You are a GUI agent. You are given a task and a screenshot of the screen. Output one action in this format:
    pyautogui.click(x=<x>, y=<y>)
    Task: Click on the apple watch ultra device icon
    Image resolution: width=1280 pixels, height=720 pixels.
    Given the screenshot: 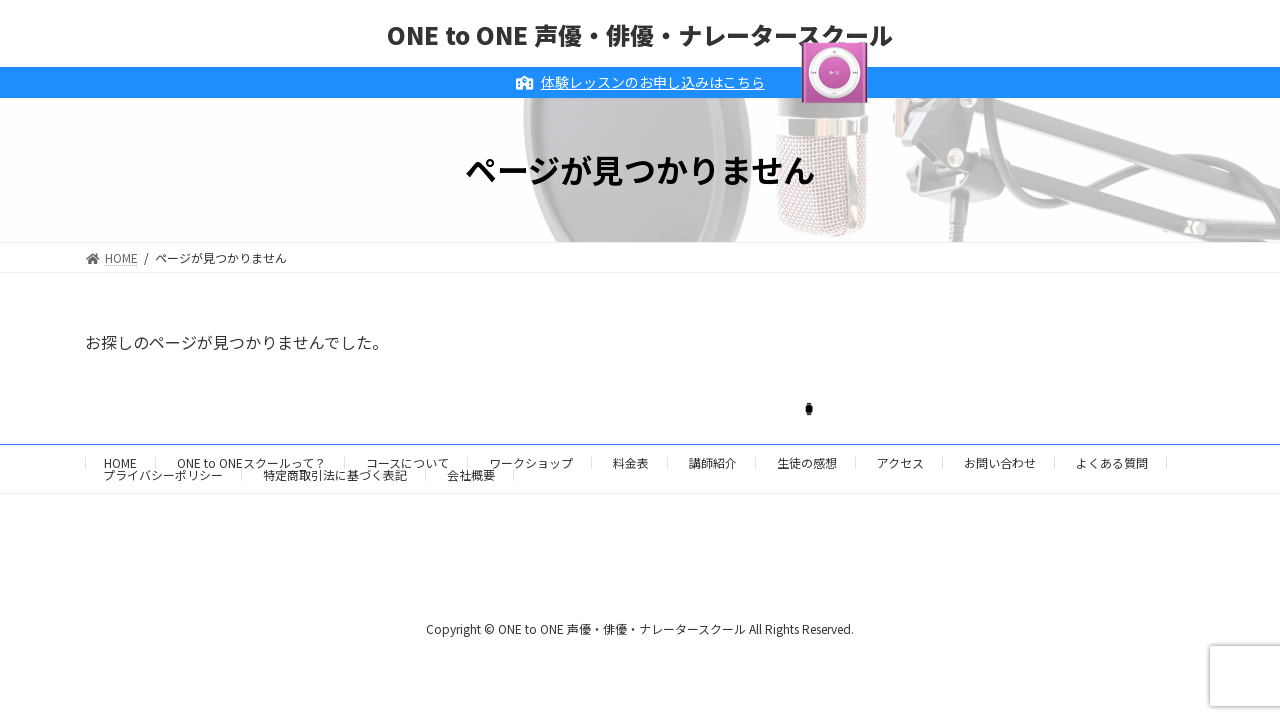 What is the action you would take?
    pyautogui.click(x=809, y=409)
    